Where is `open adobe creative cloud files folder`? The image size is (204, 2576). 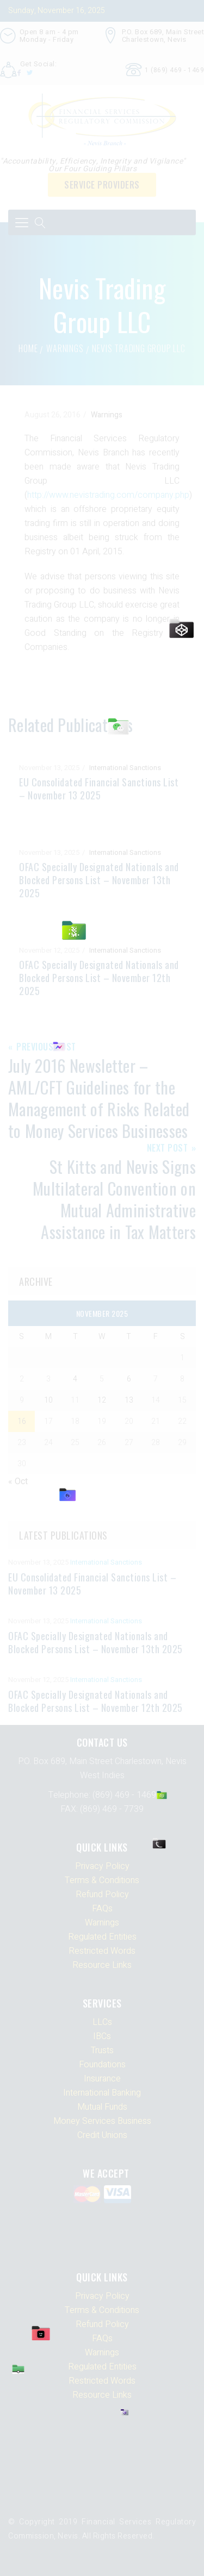 open adobe creative cloud files folder is located at coordinates (41, 2334).